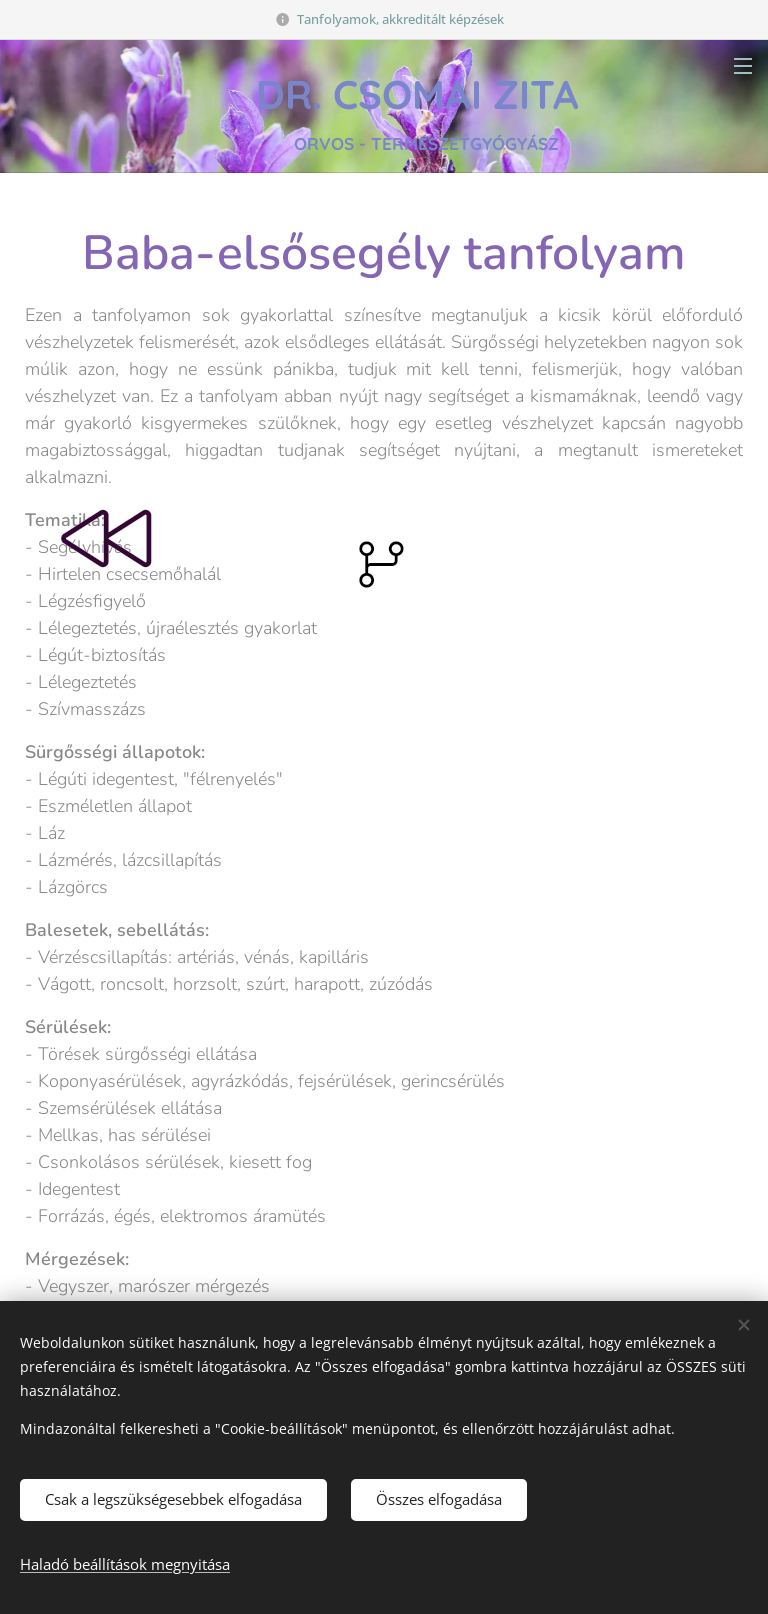 The height and width of the screenshot is (1614, 768). I want to click on rewind or skip backward in media playback, so click(109, 538).